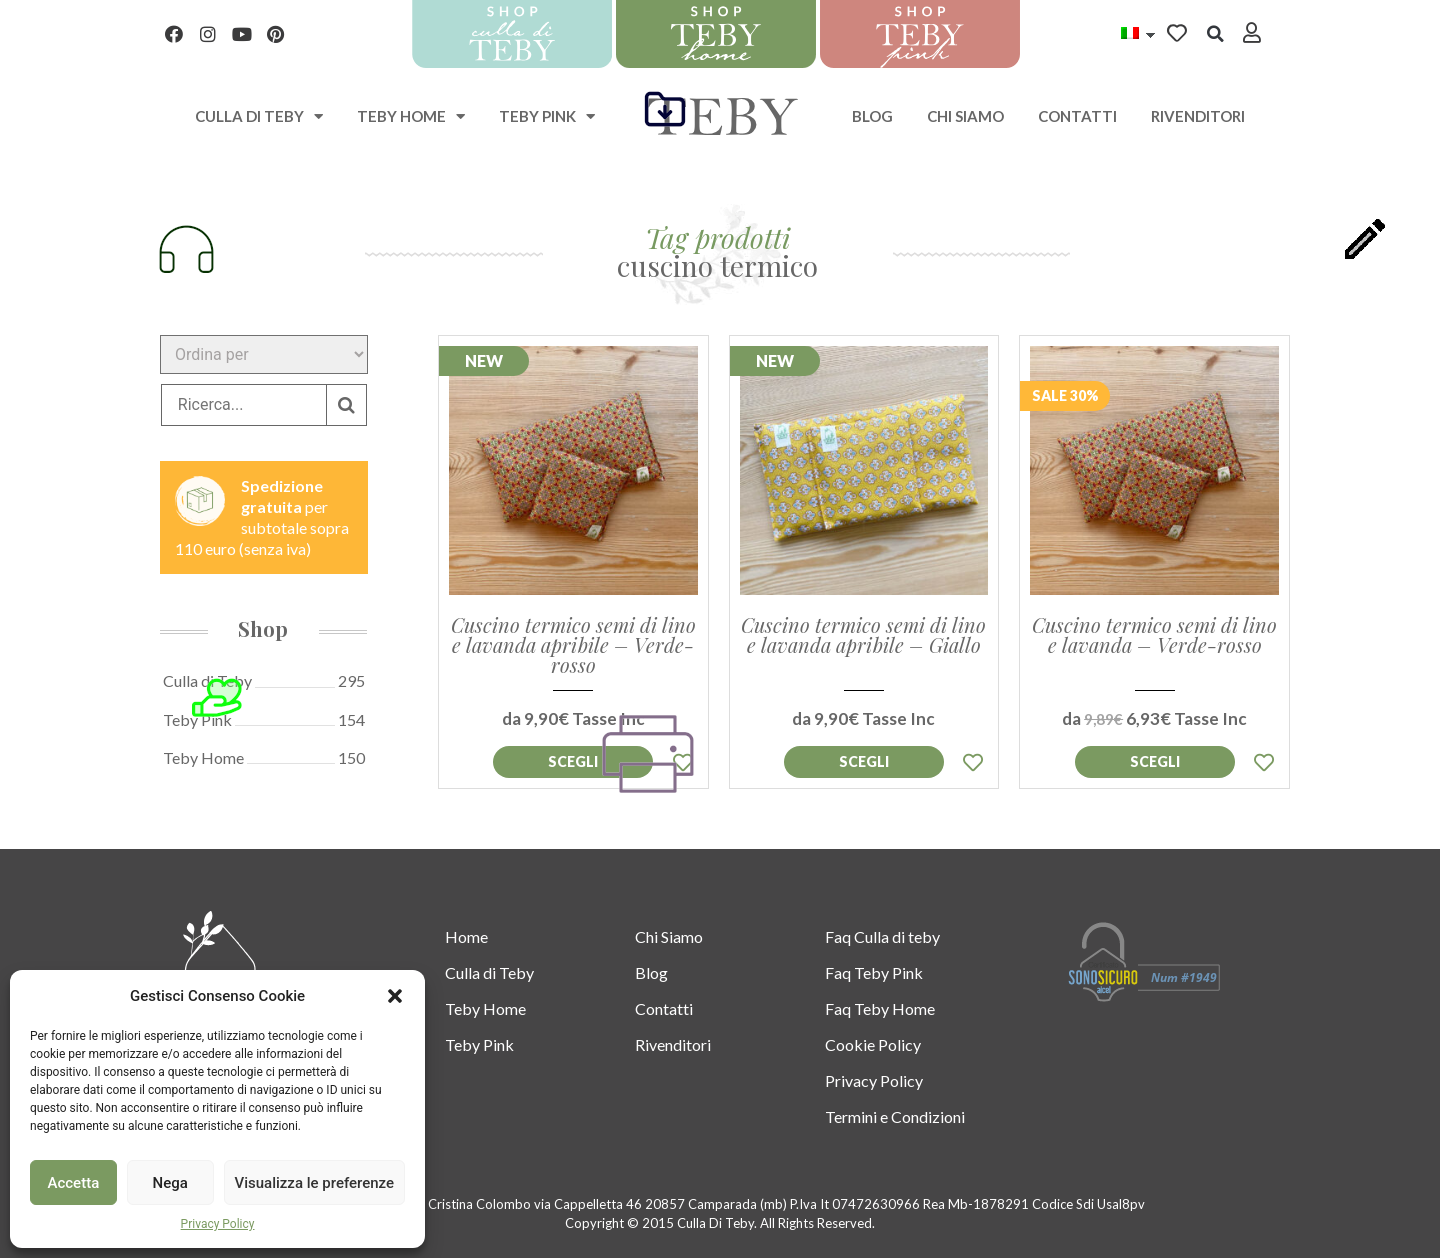 This screenshot has width=1440, height=1258. I want to click on edit or modify content, so click(1365, 239).